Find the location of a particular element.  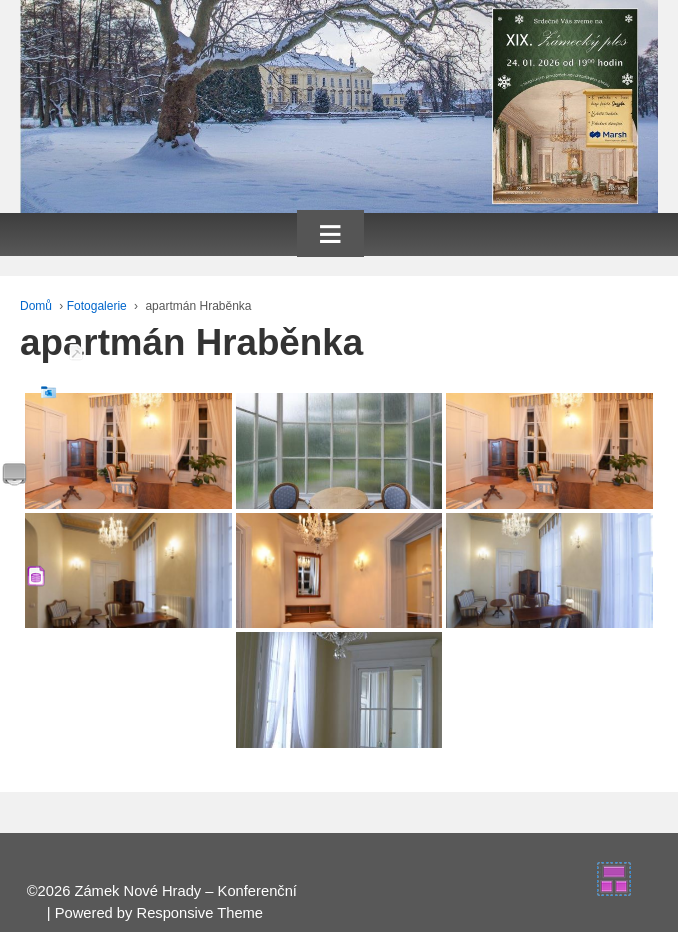

open a database template file is located at coordinates (36, 576).